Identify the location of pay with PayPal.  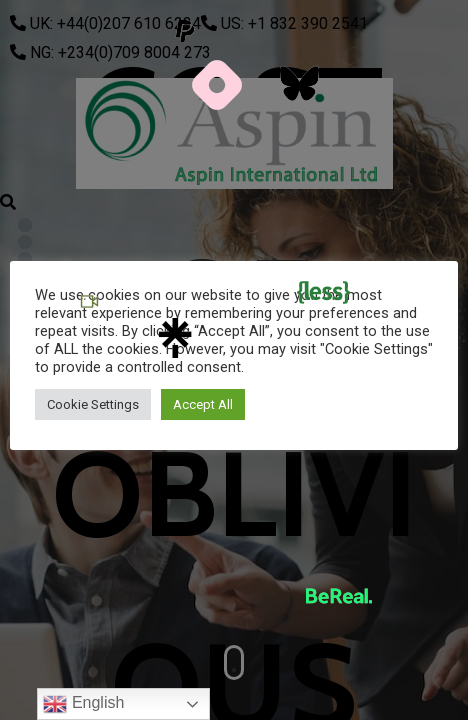
(185, 31).